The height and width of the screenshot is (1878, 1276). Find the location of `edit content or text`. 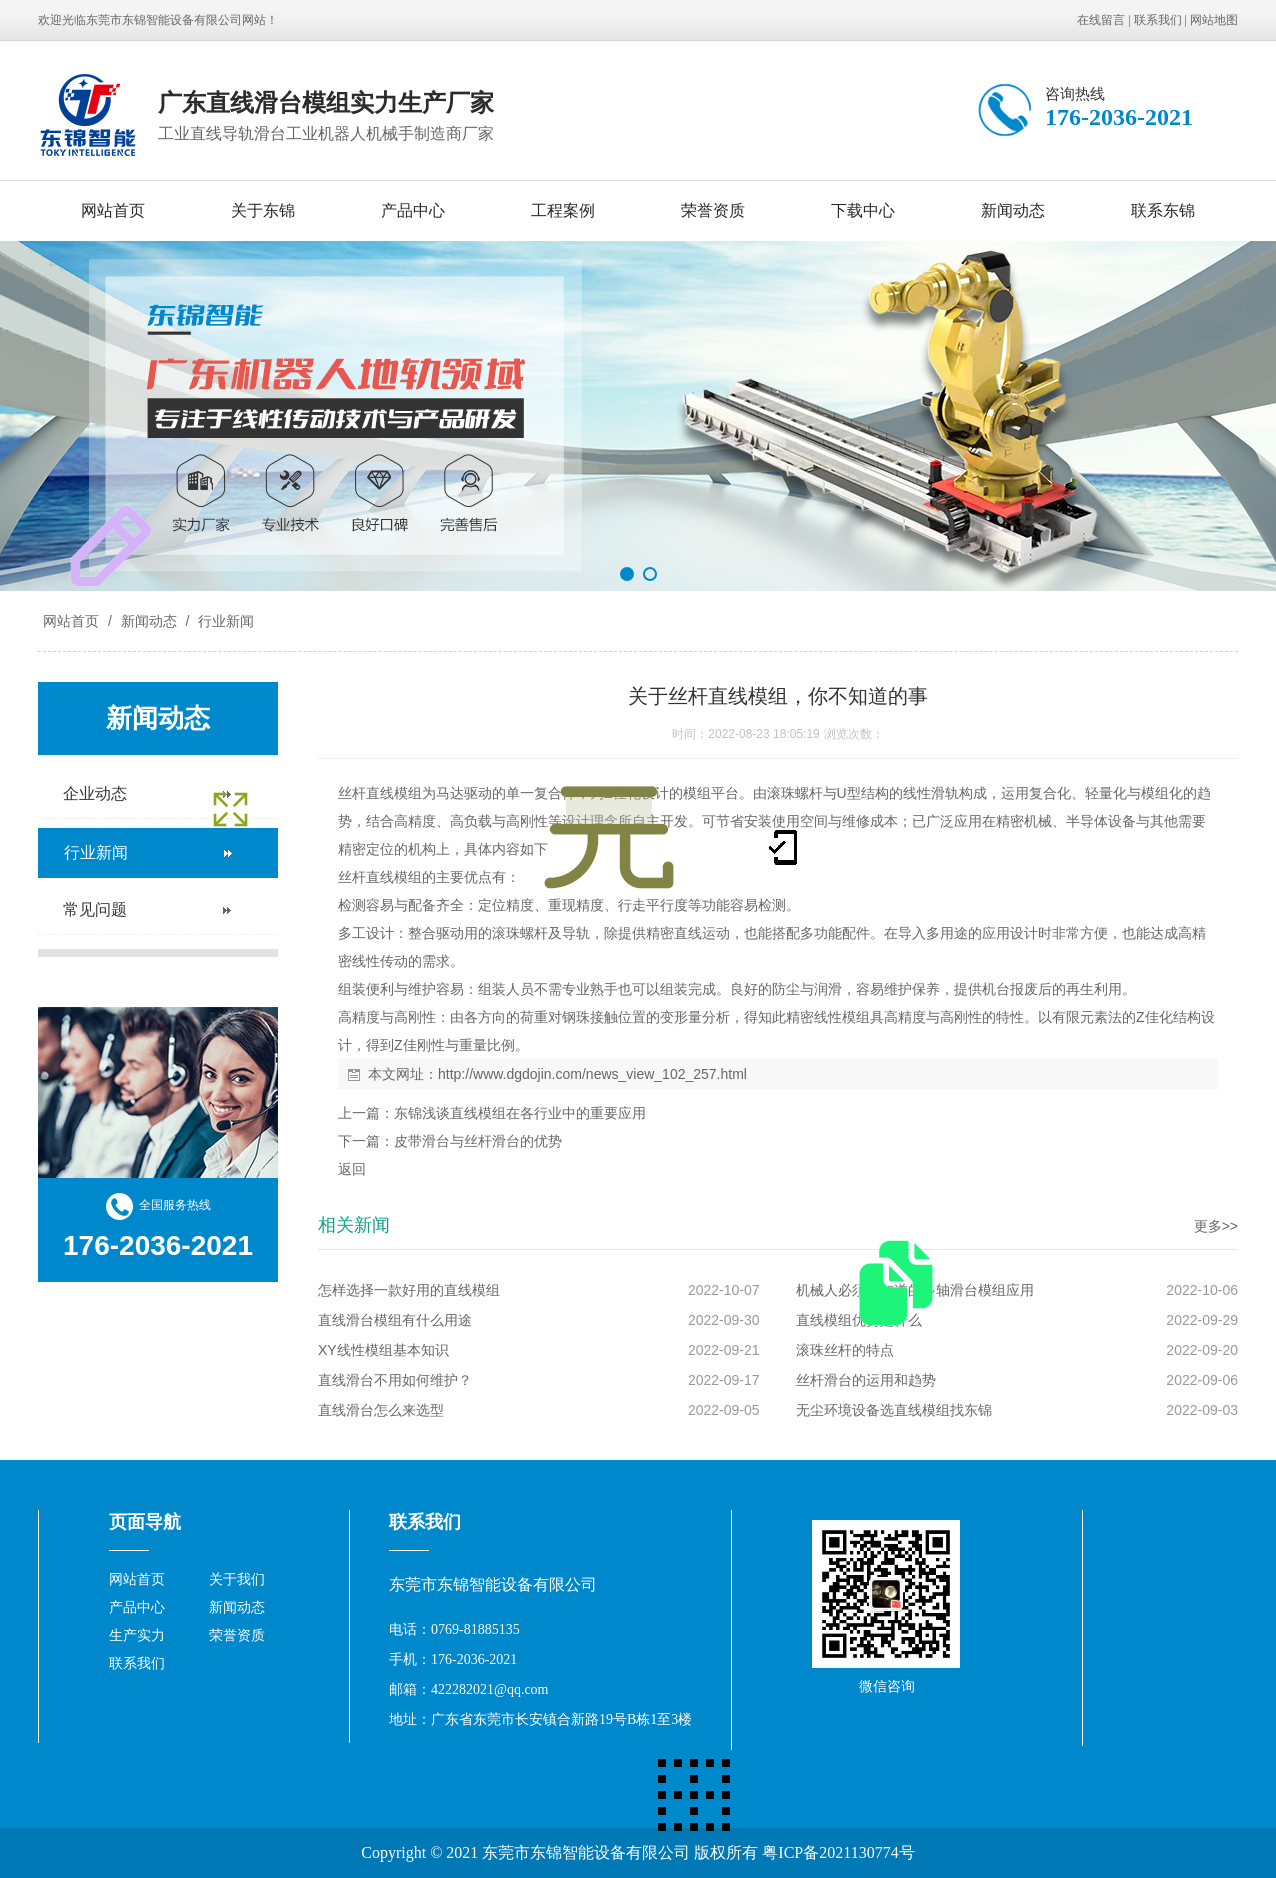

edit content or text is located at coordinates (109, 547).